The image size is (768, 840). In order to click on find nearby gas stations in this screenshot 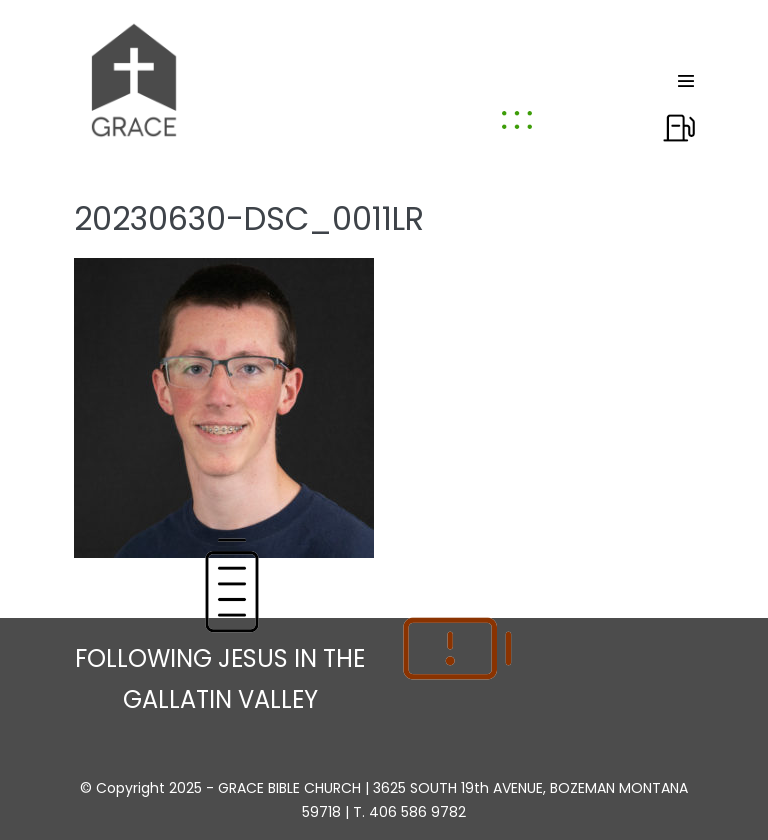, I will do `click(678, 128)`.